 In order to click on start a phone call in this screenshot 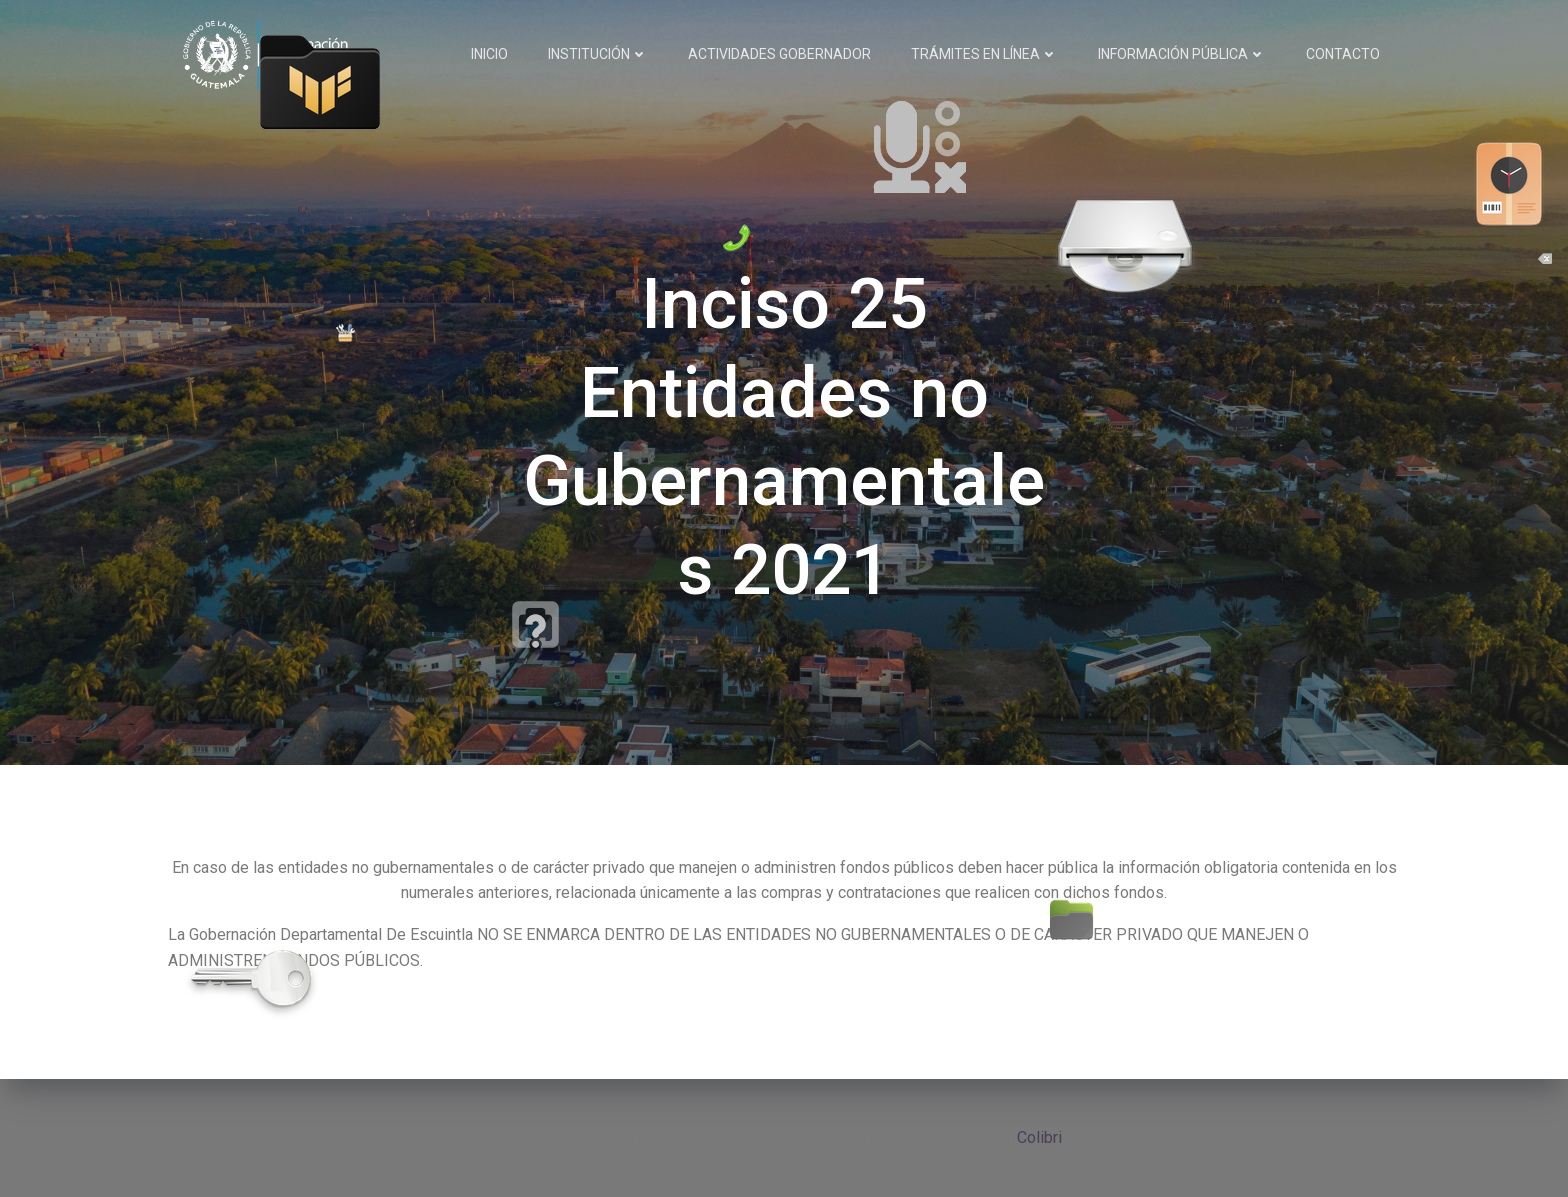, I will do `click(736, 239)`.